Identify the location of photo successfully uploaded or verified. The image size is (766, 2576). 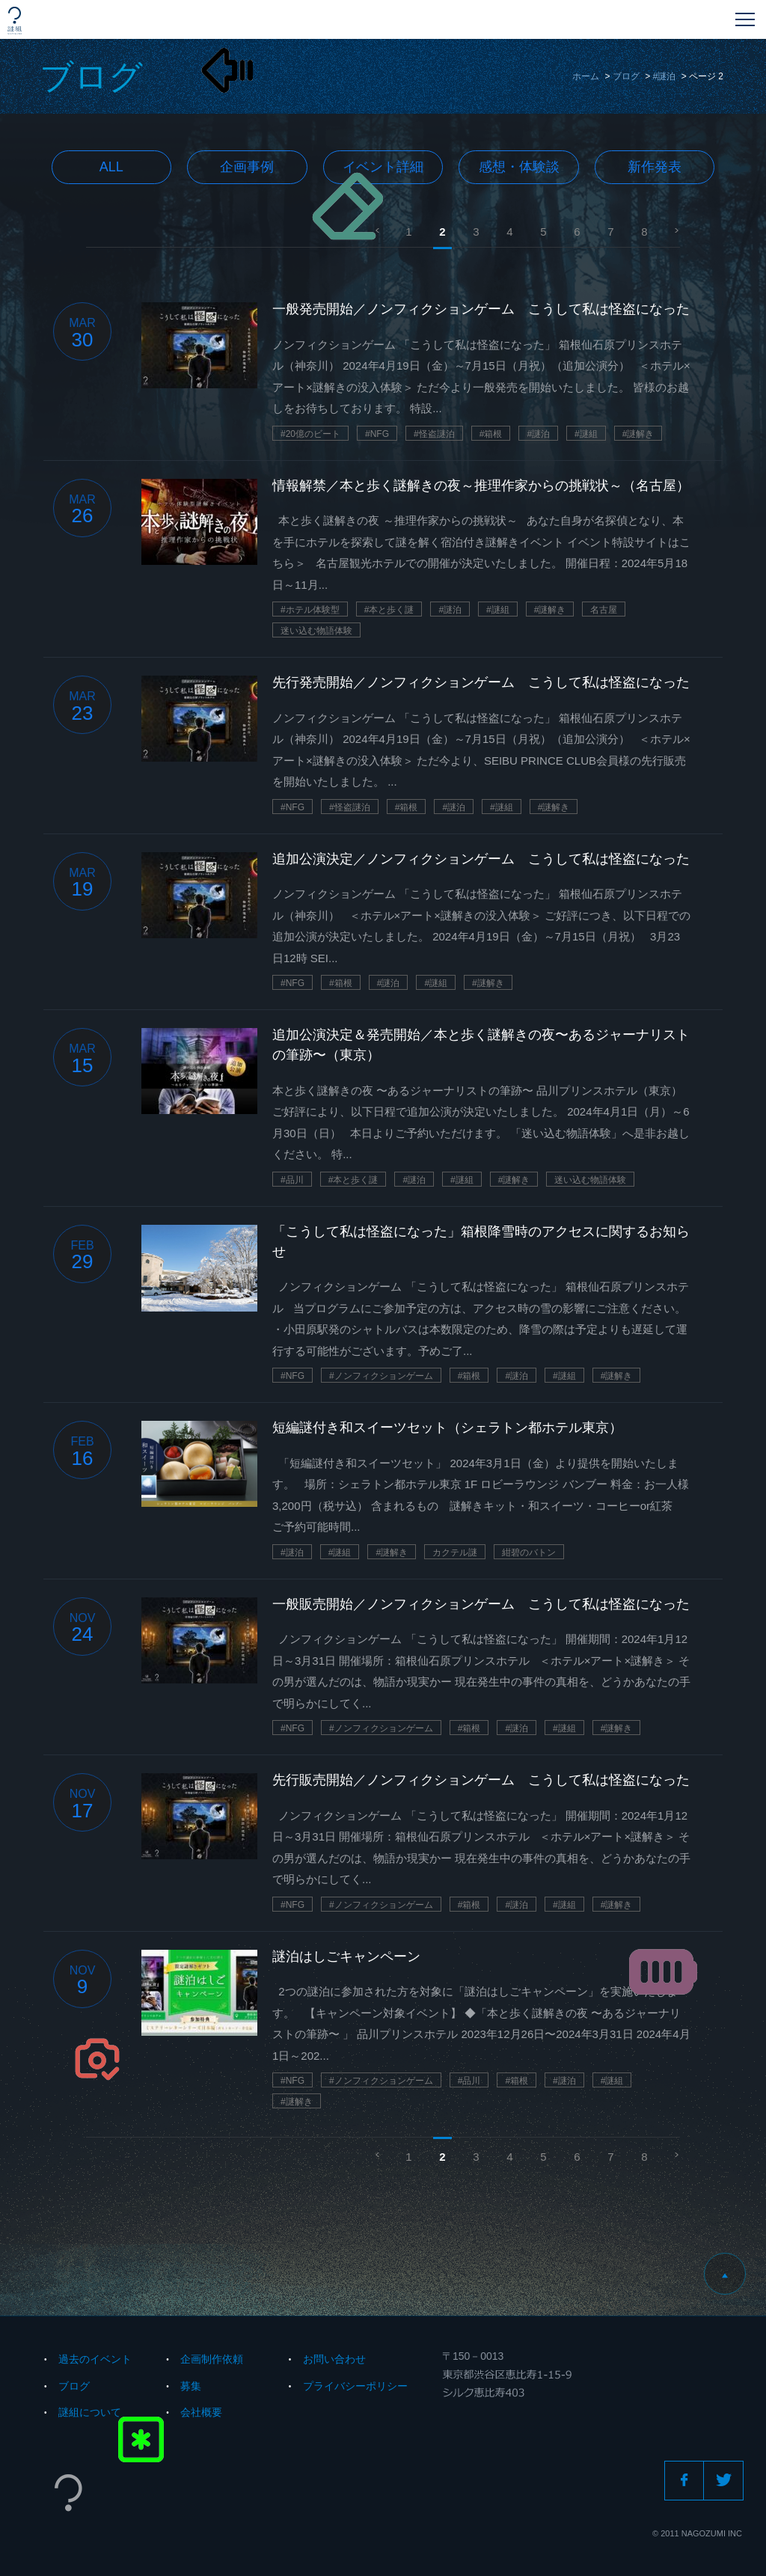
(97, 2058).